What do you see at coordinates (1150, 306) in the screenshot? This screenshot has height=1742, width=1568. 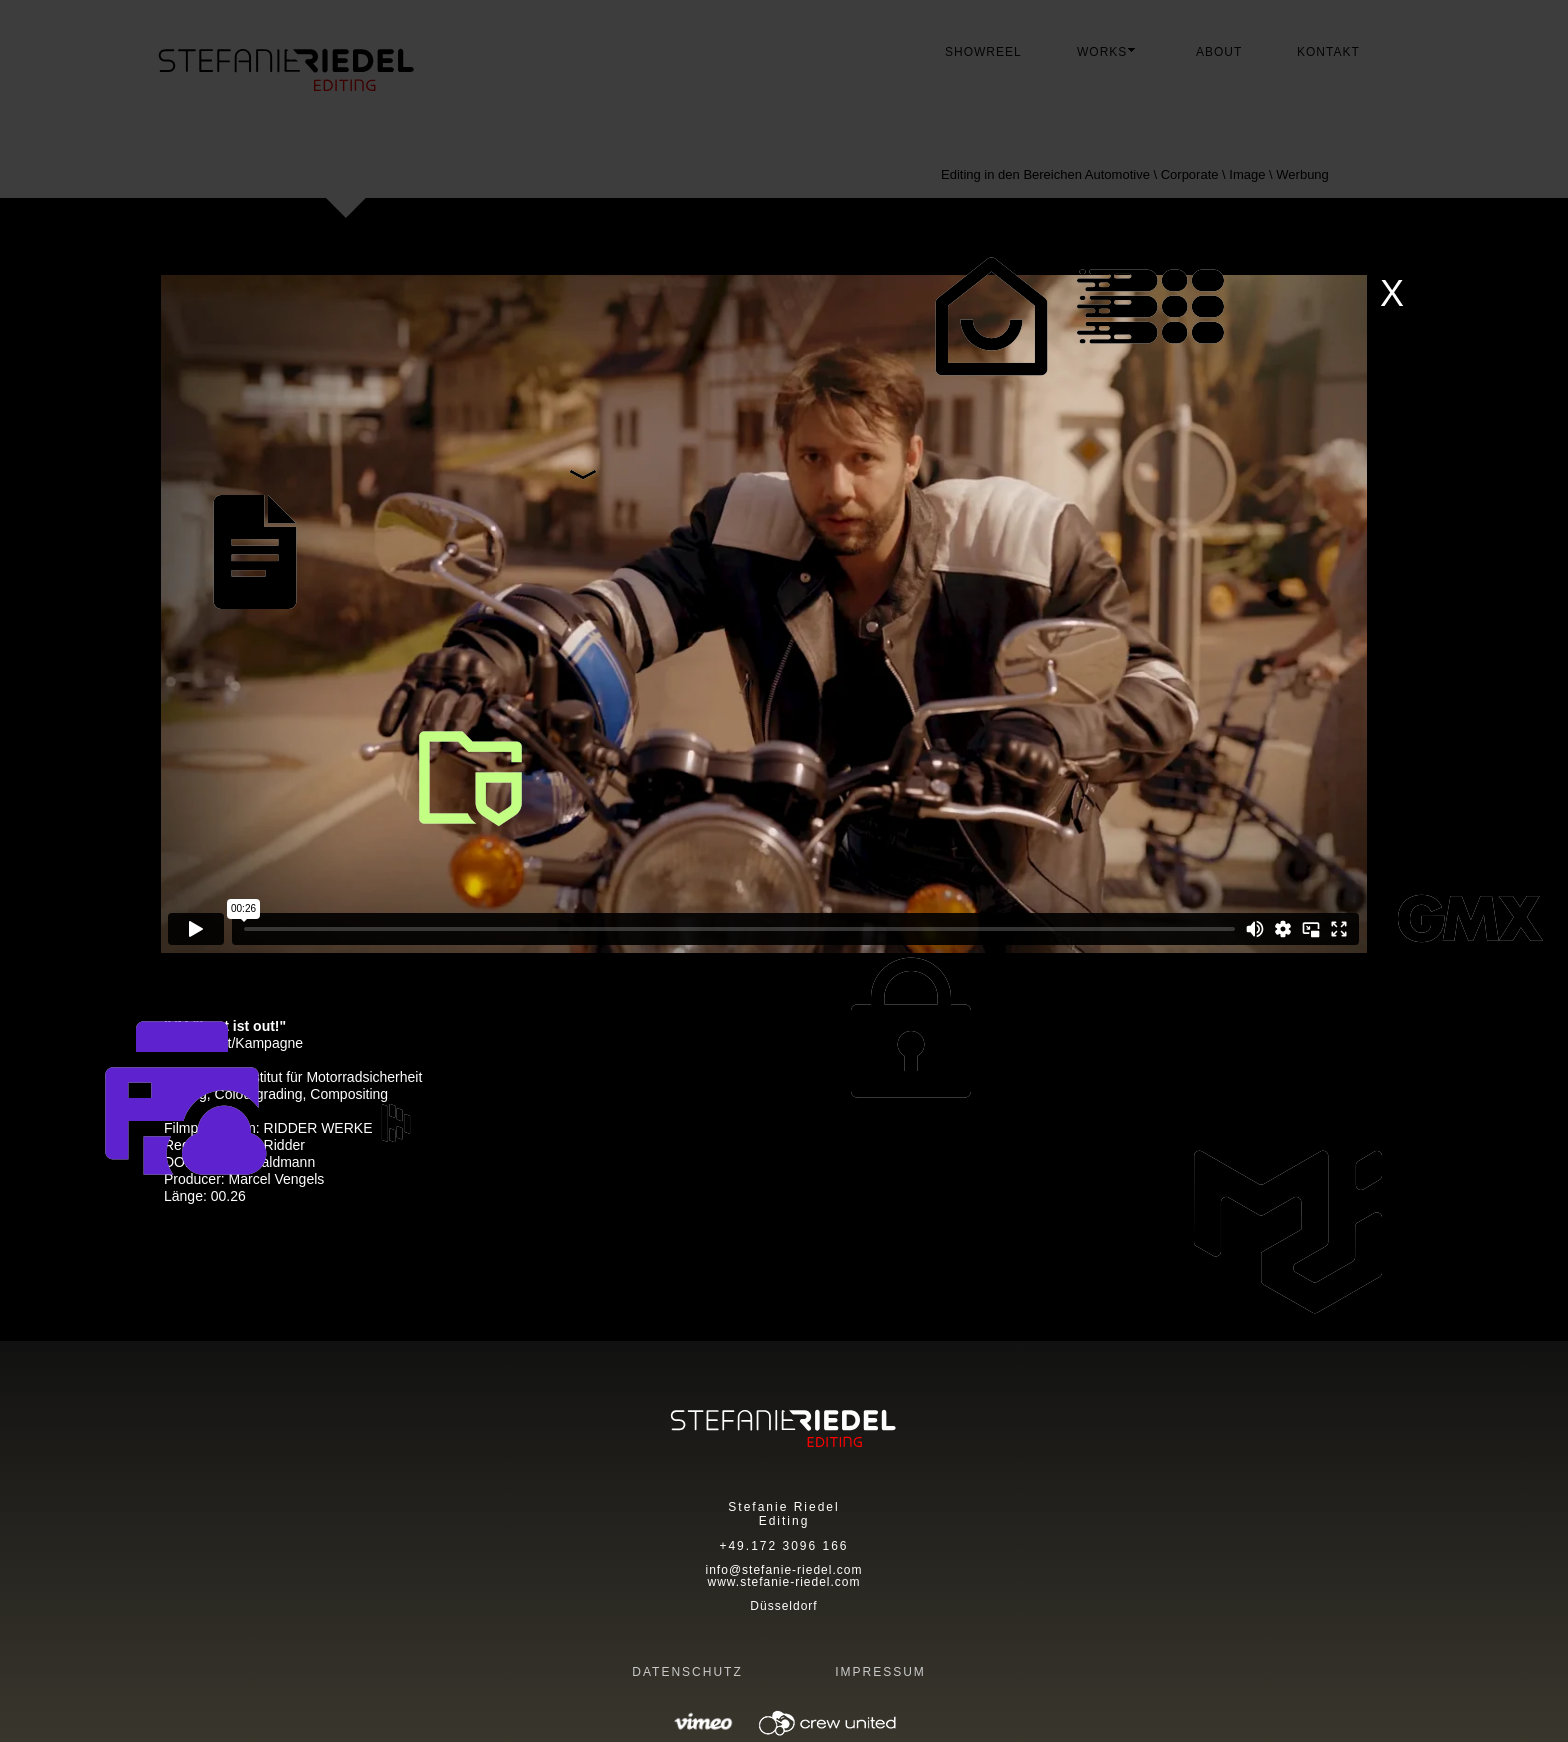 I see `modin library logo` at bounding box center [1150, 306].